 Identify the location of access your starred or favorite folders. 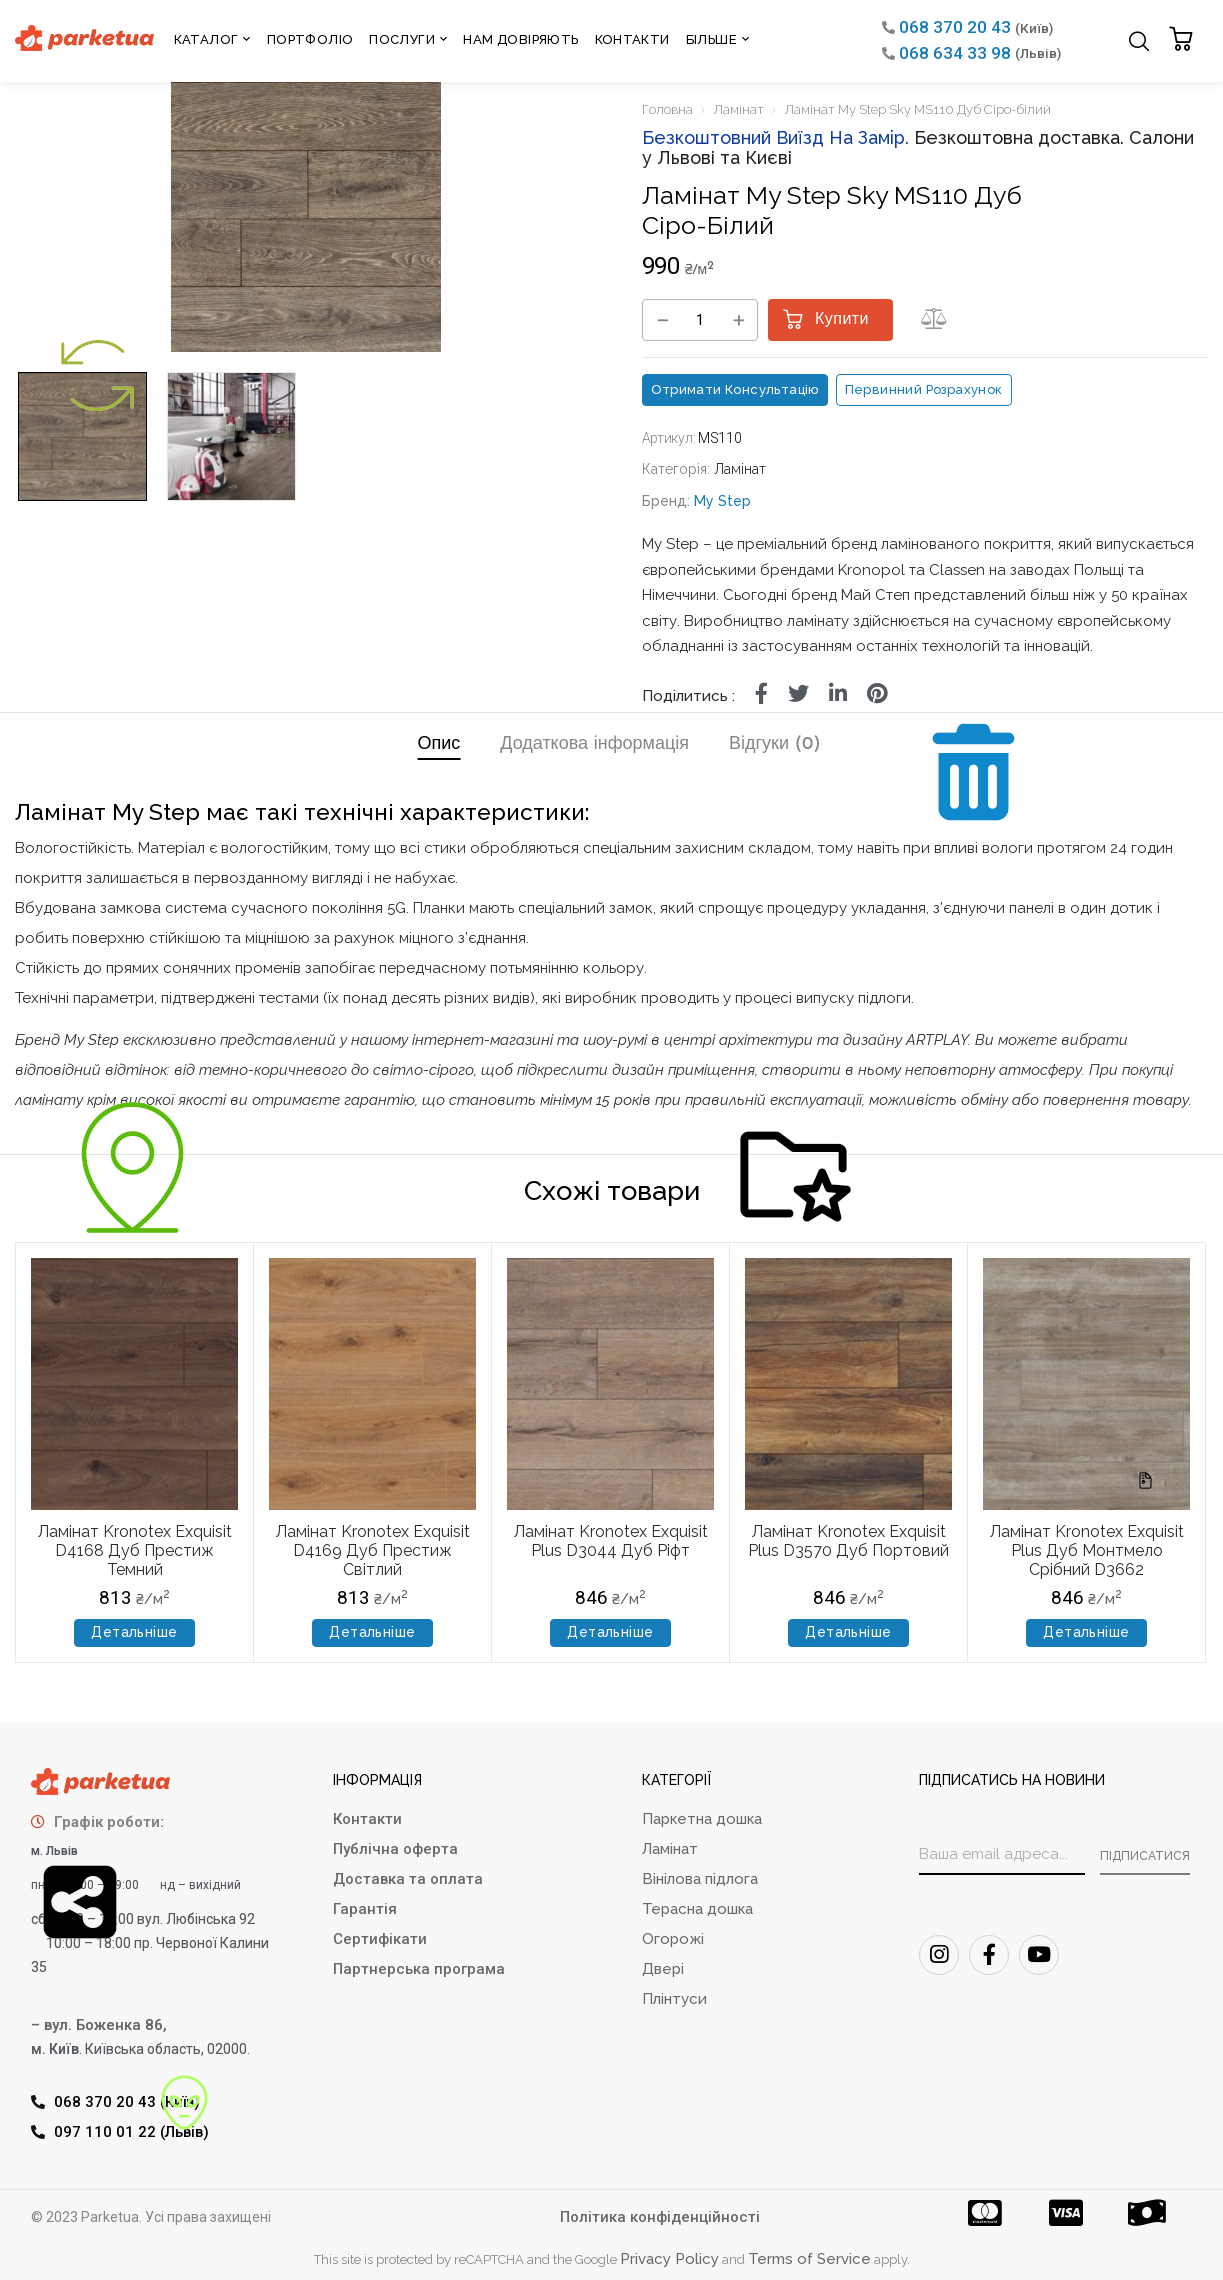
(793, 1172).